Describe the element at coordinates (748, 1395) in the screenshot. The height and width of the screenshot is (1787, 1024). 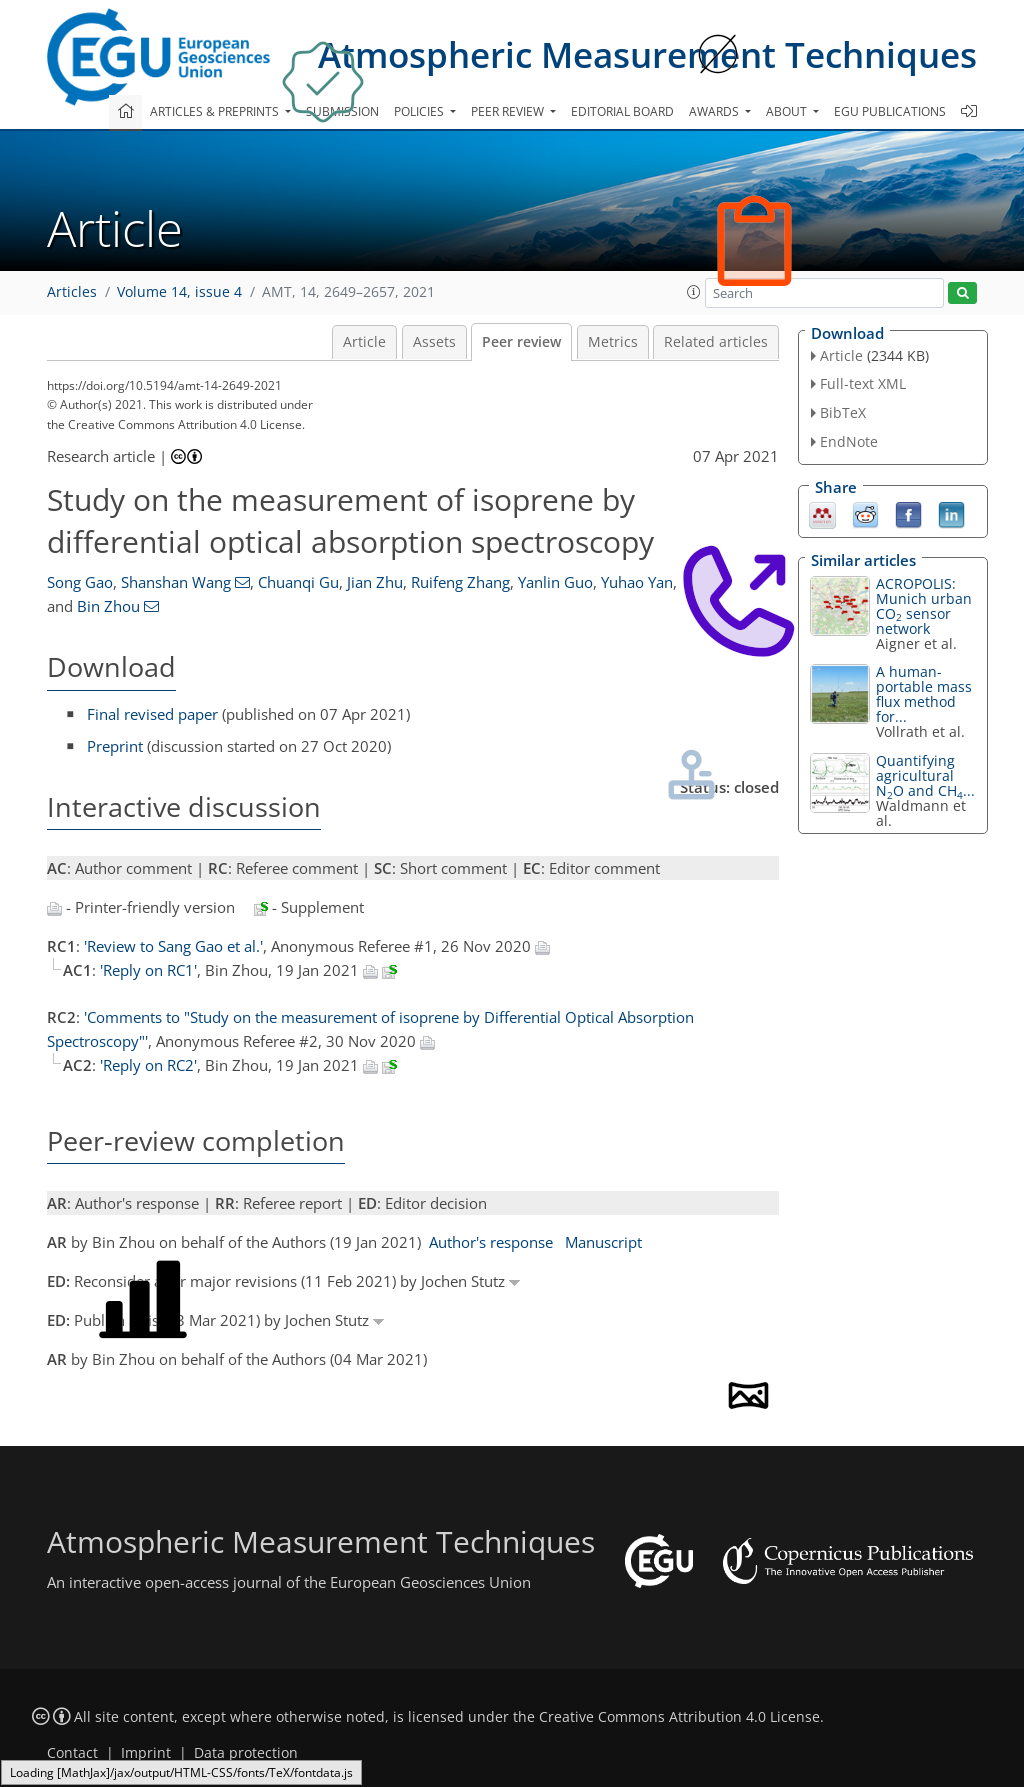
I see `view panorama or wide-angle photos` at that location.